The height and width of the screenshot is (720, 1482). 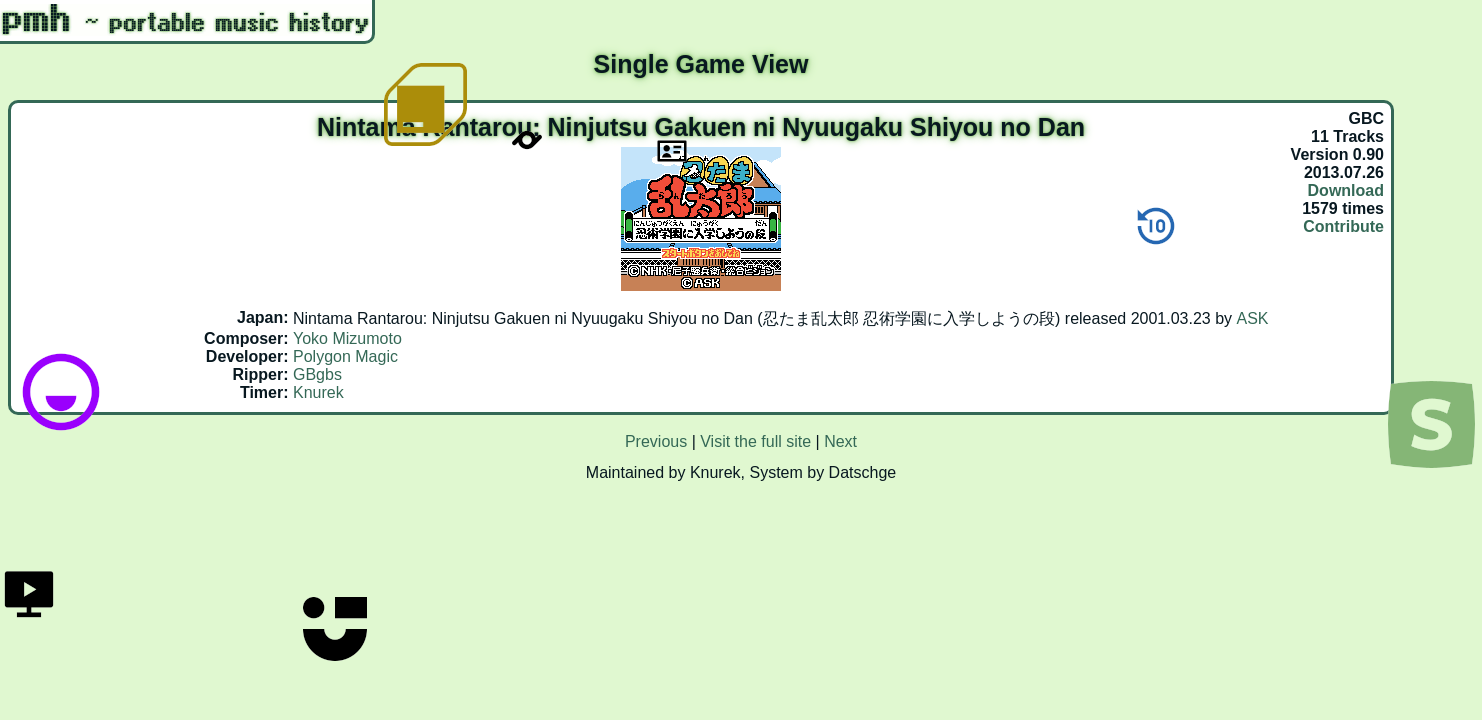 I want to click on add an emoji or reaction, so click(x=61, y=392).